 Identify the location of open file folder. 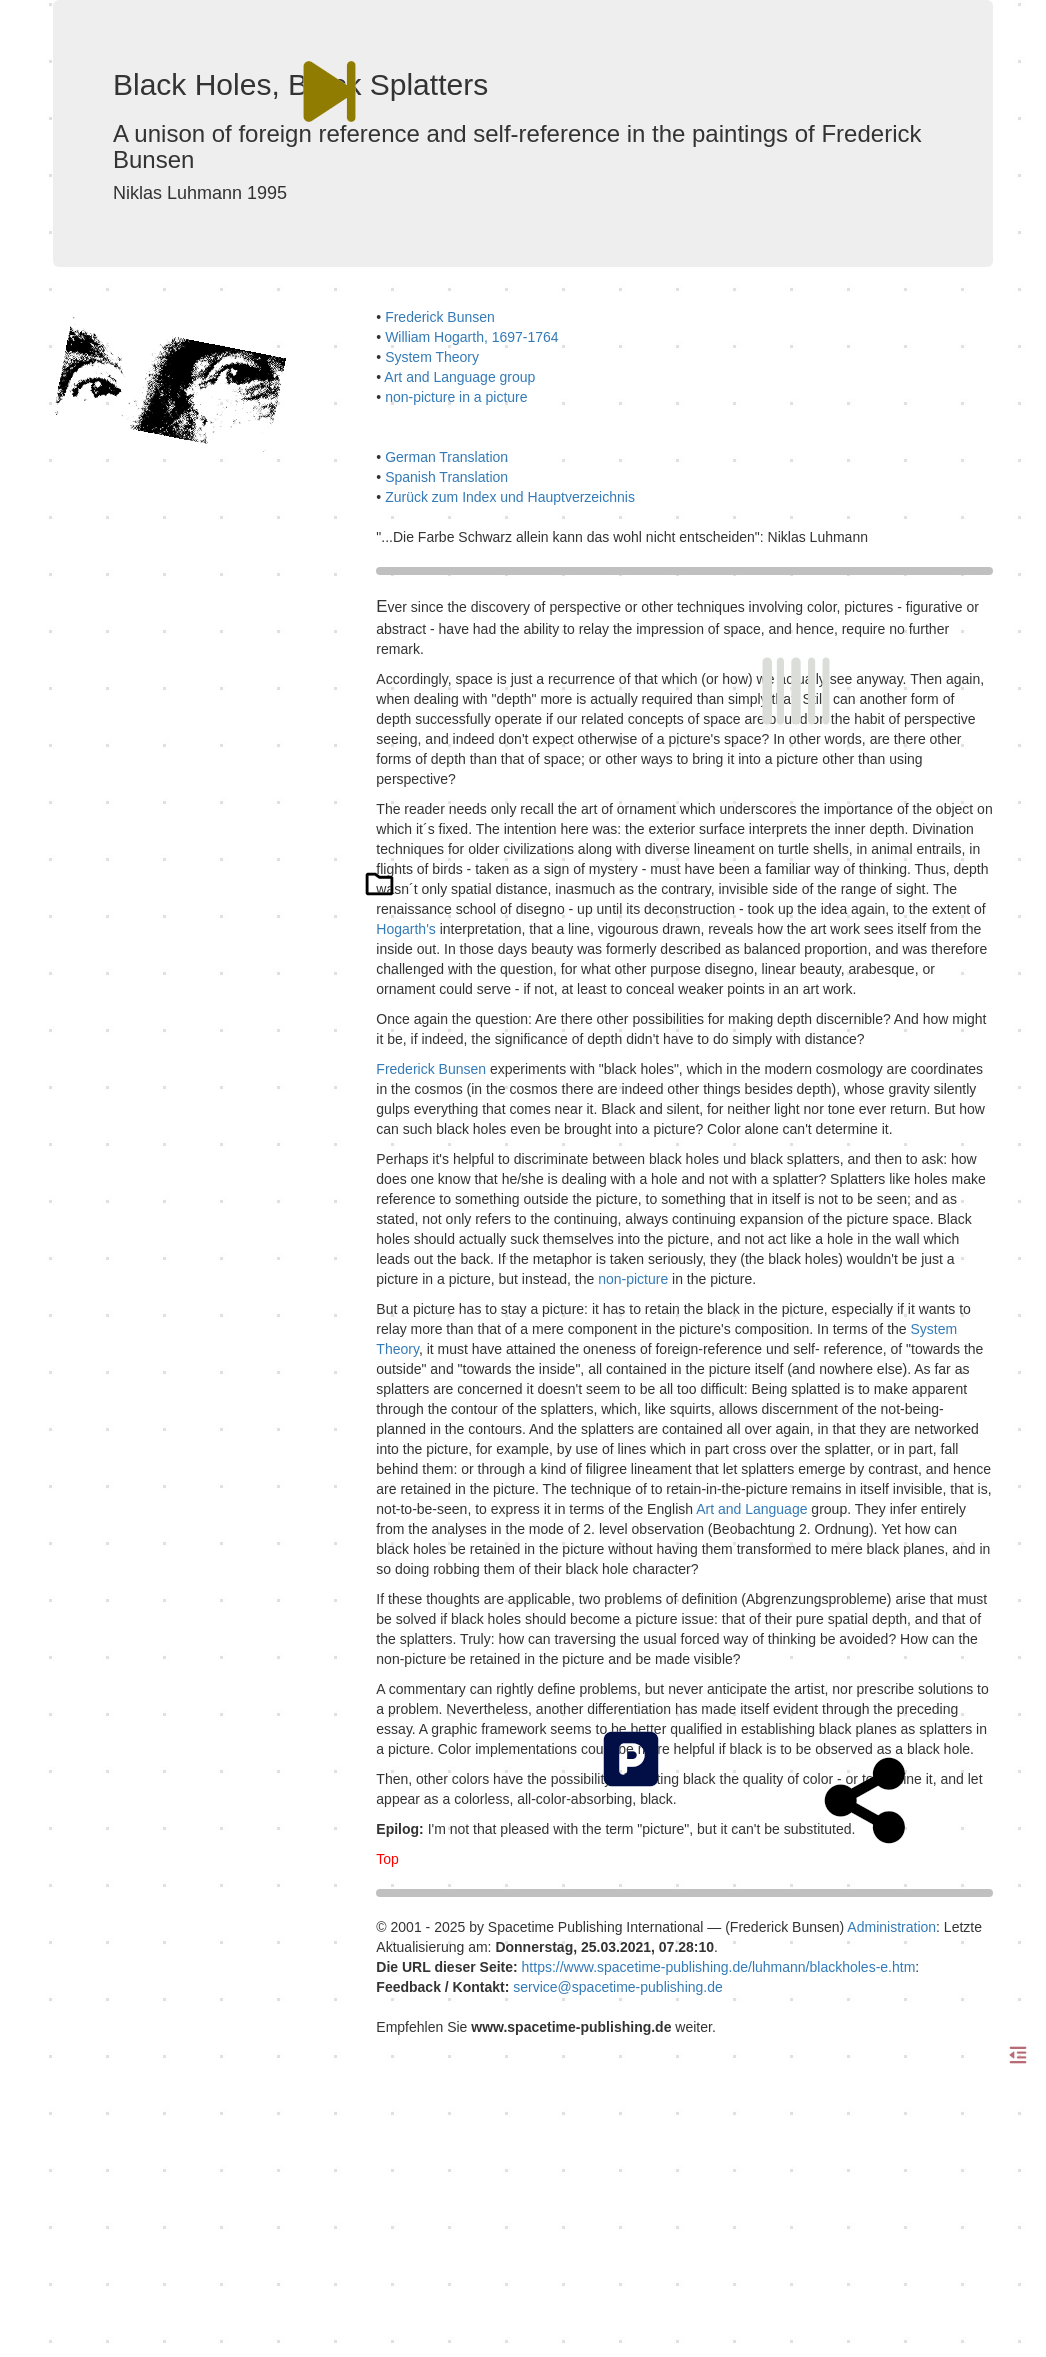
(379, 883).